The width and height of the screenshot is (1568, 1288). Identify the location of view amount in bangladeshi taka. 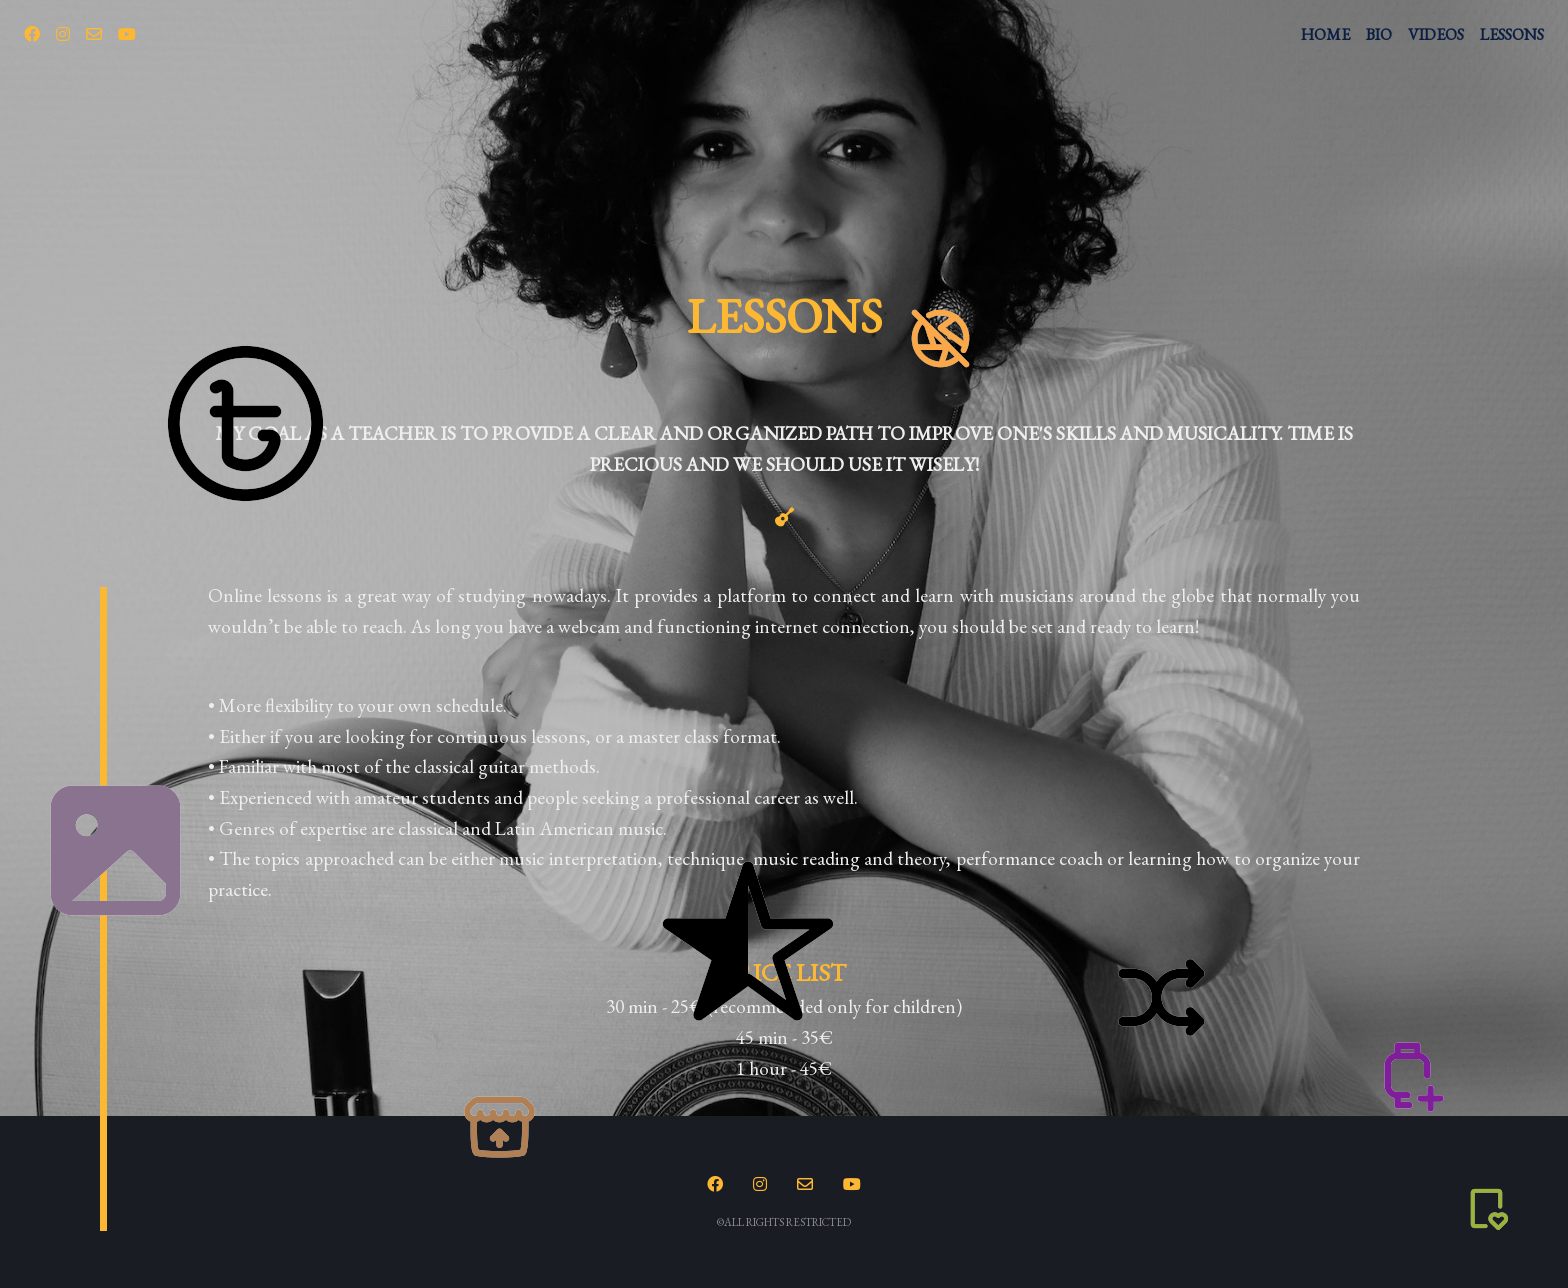
(245, 423).